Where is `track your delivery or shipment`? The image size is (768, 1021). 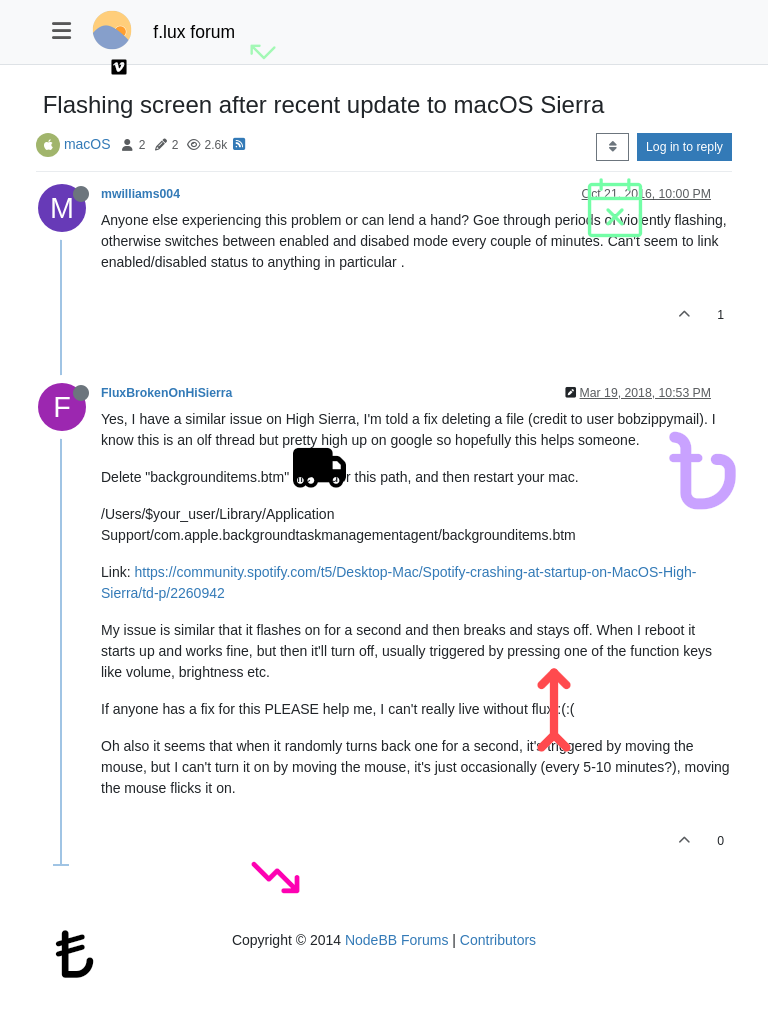
track your delivery or shipment is located at coordinates (319, 466).